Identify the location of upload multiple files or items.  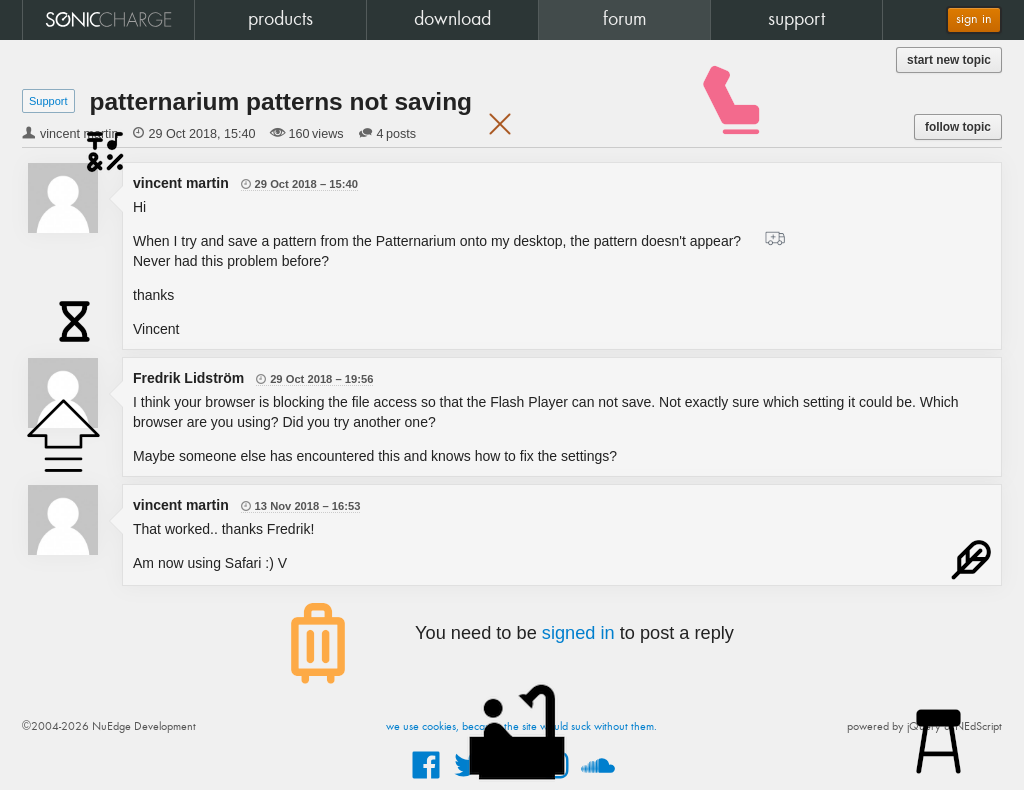
(63, 438).